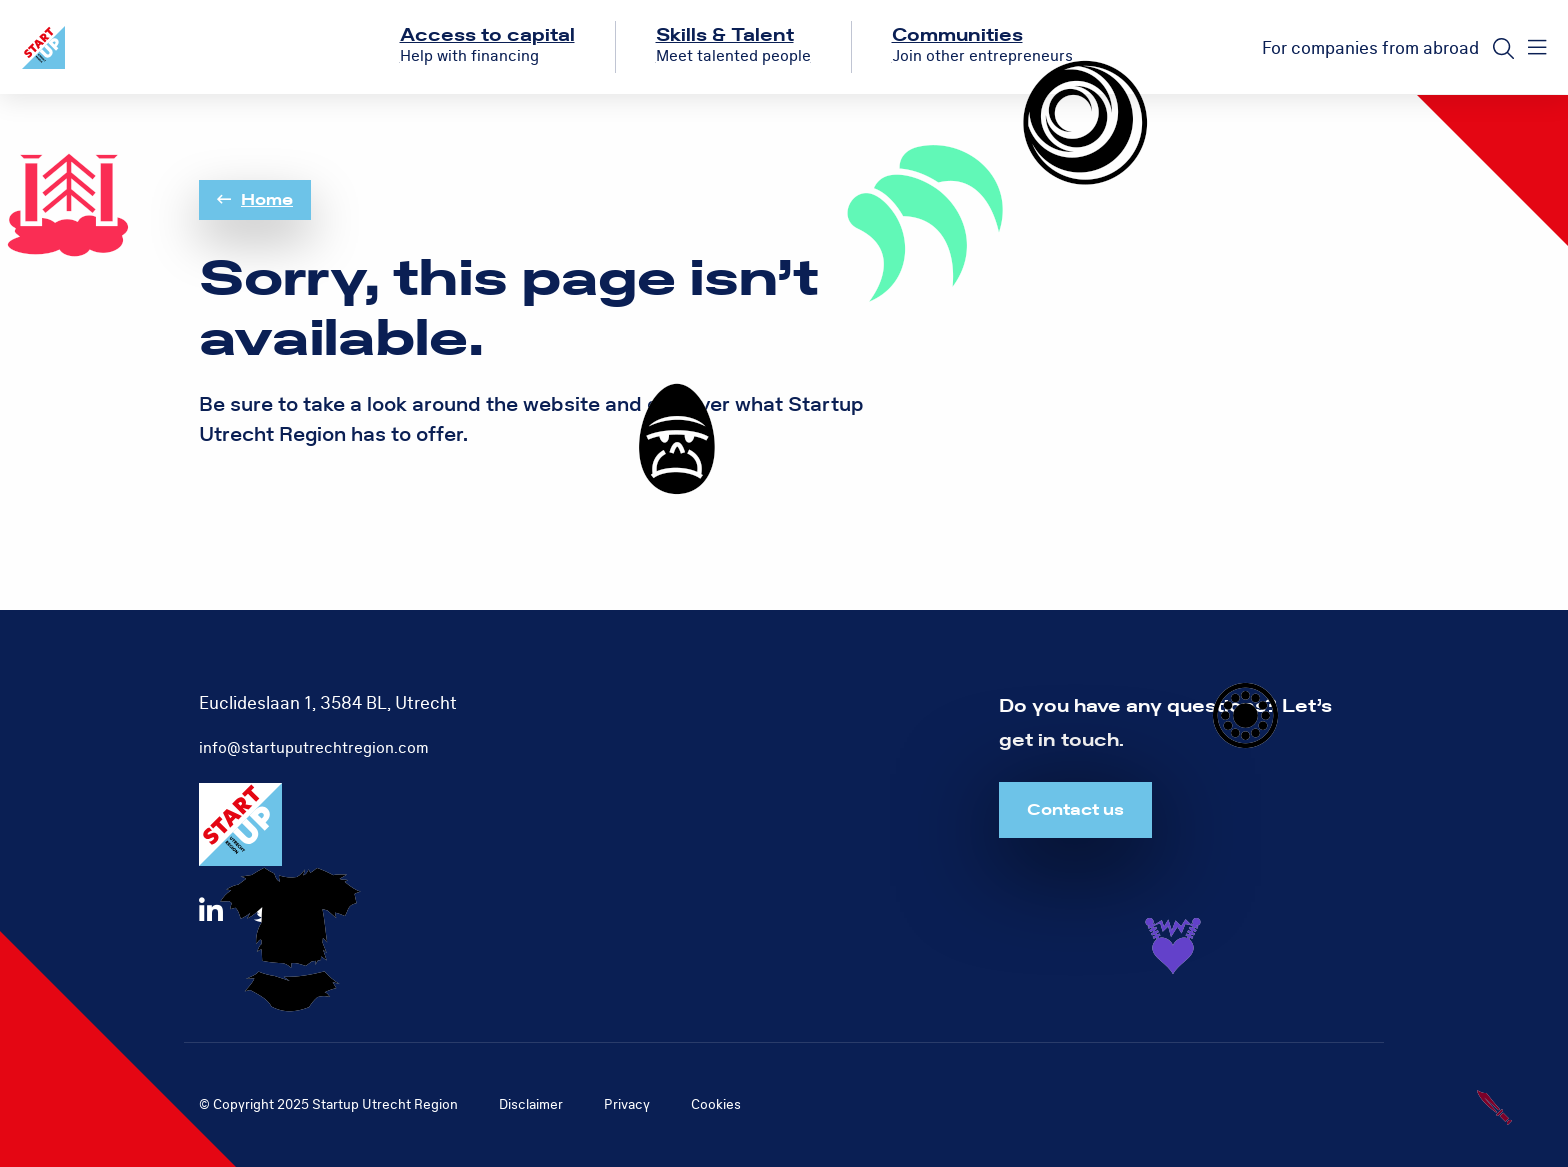 The image size is (1568, 1167). I want to click on indicates loading or processing state, so click(1086, 122).